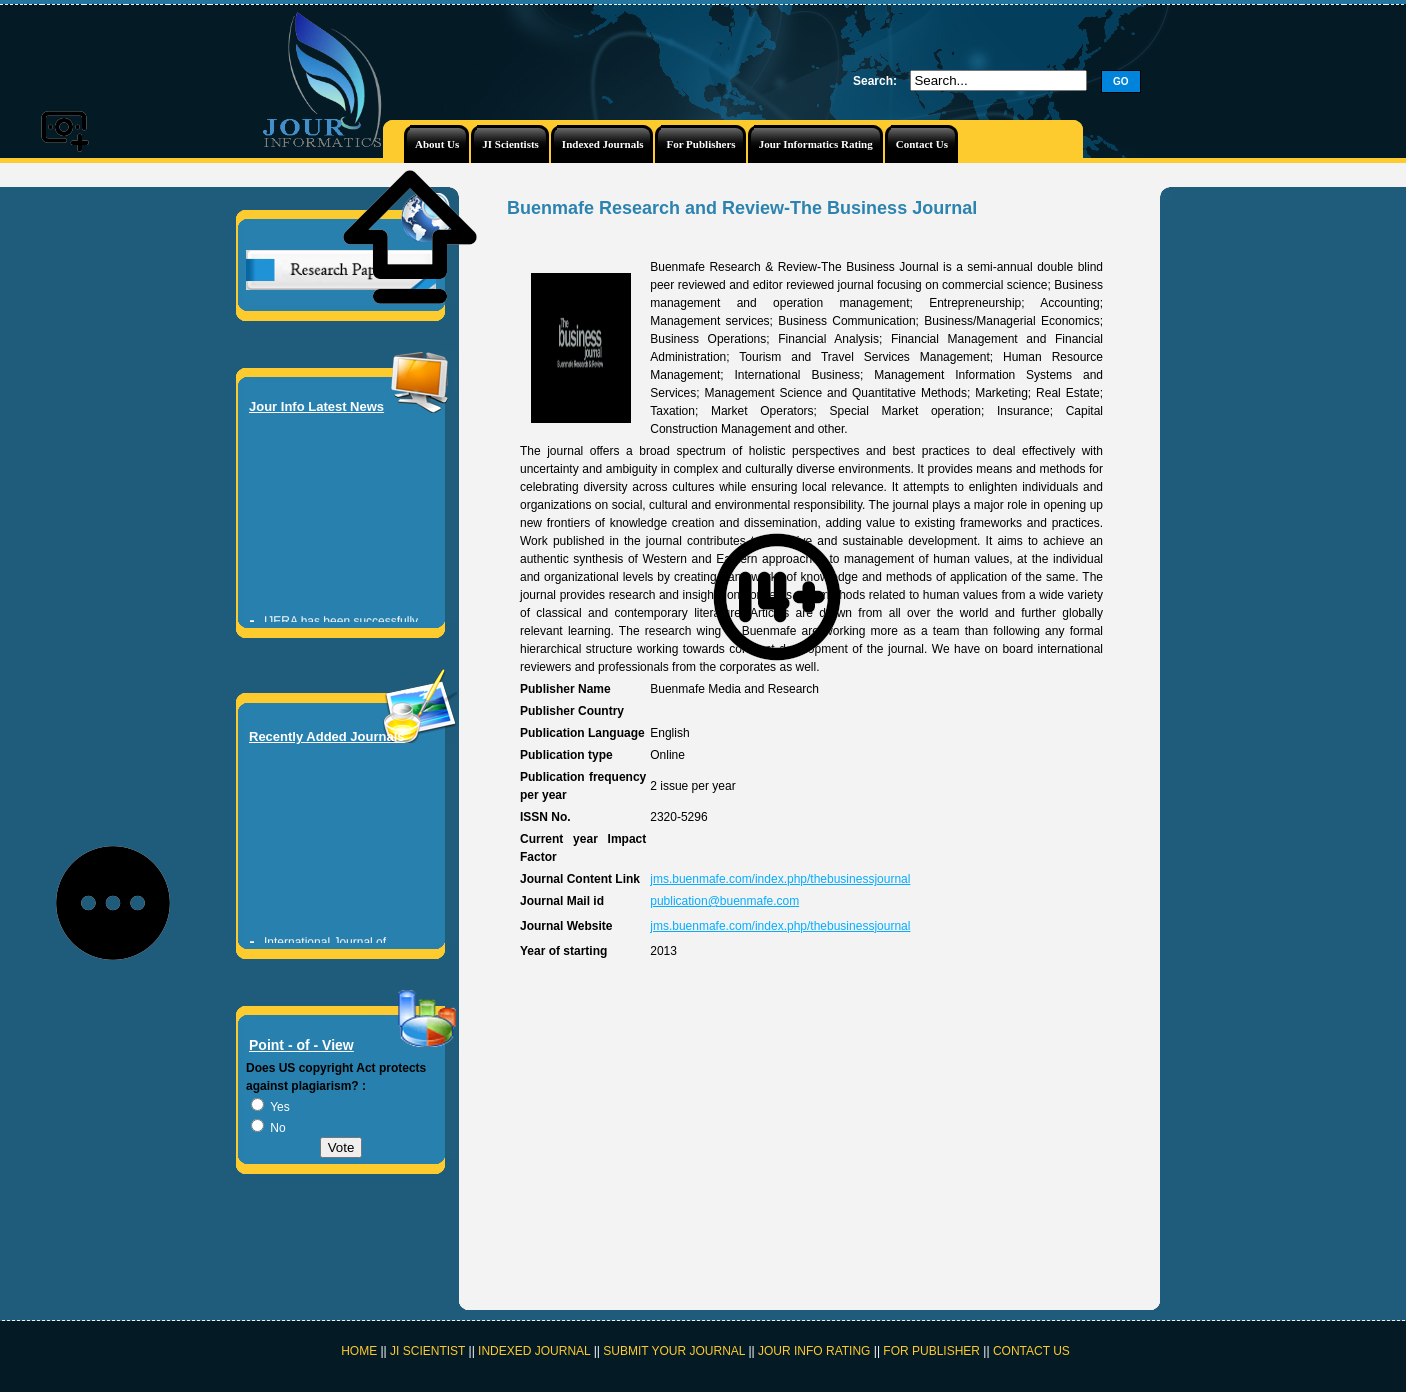 The image size is (1406, 1392). Describe the element at coordinates (113, 903) in the screenshot. I see `access more options or actions` at that location.